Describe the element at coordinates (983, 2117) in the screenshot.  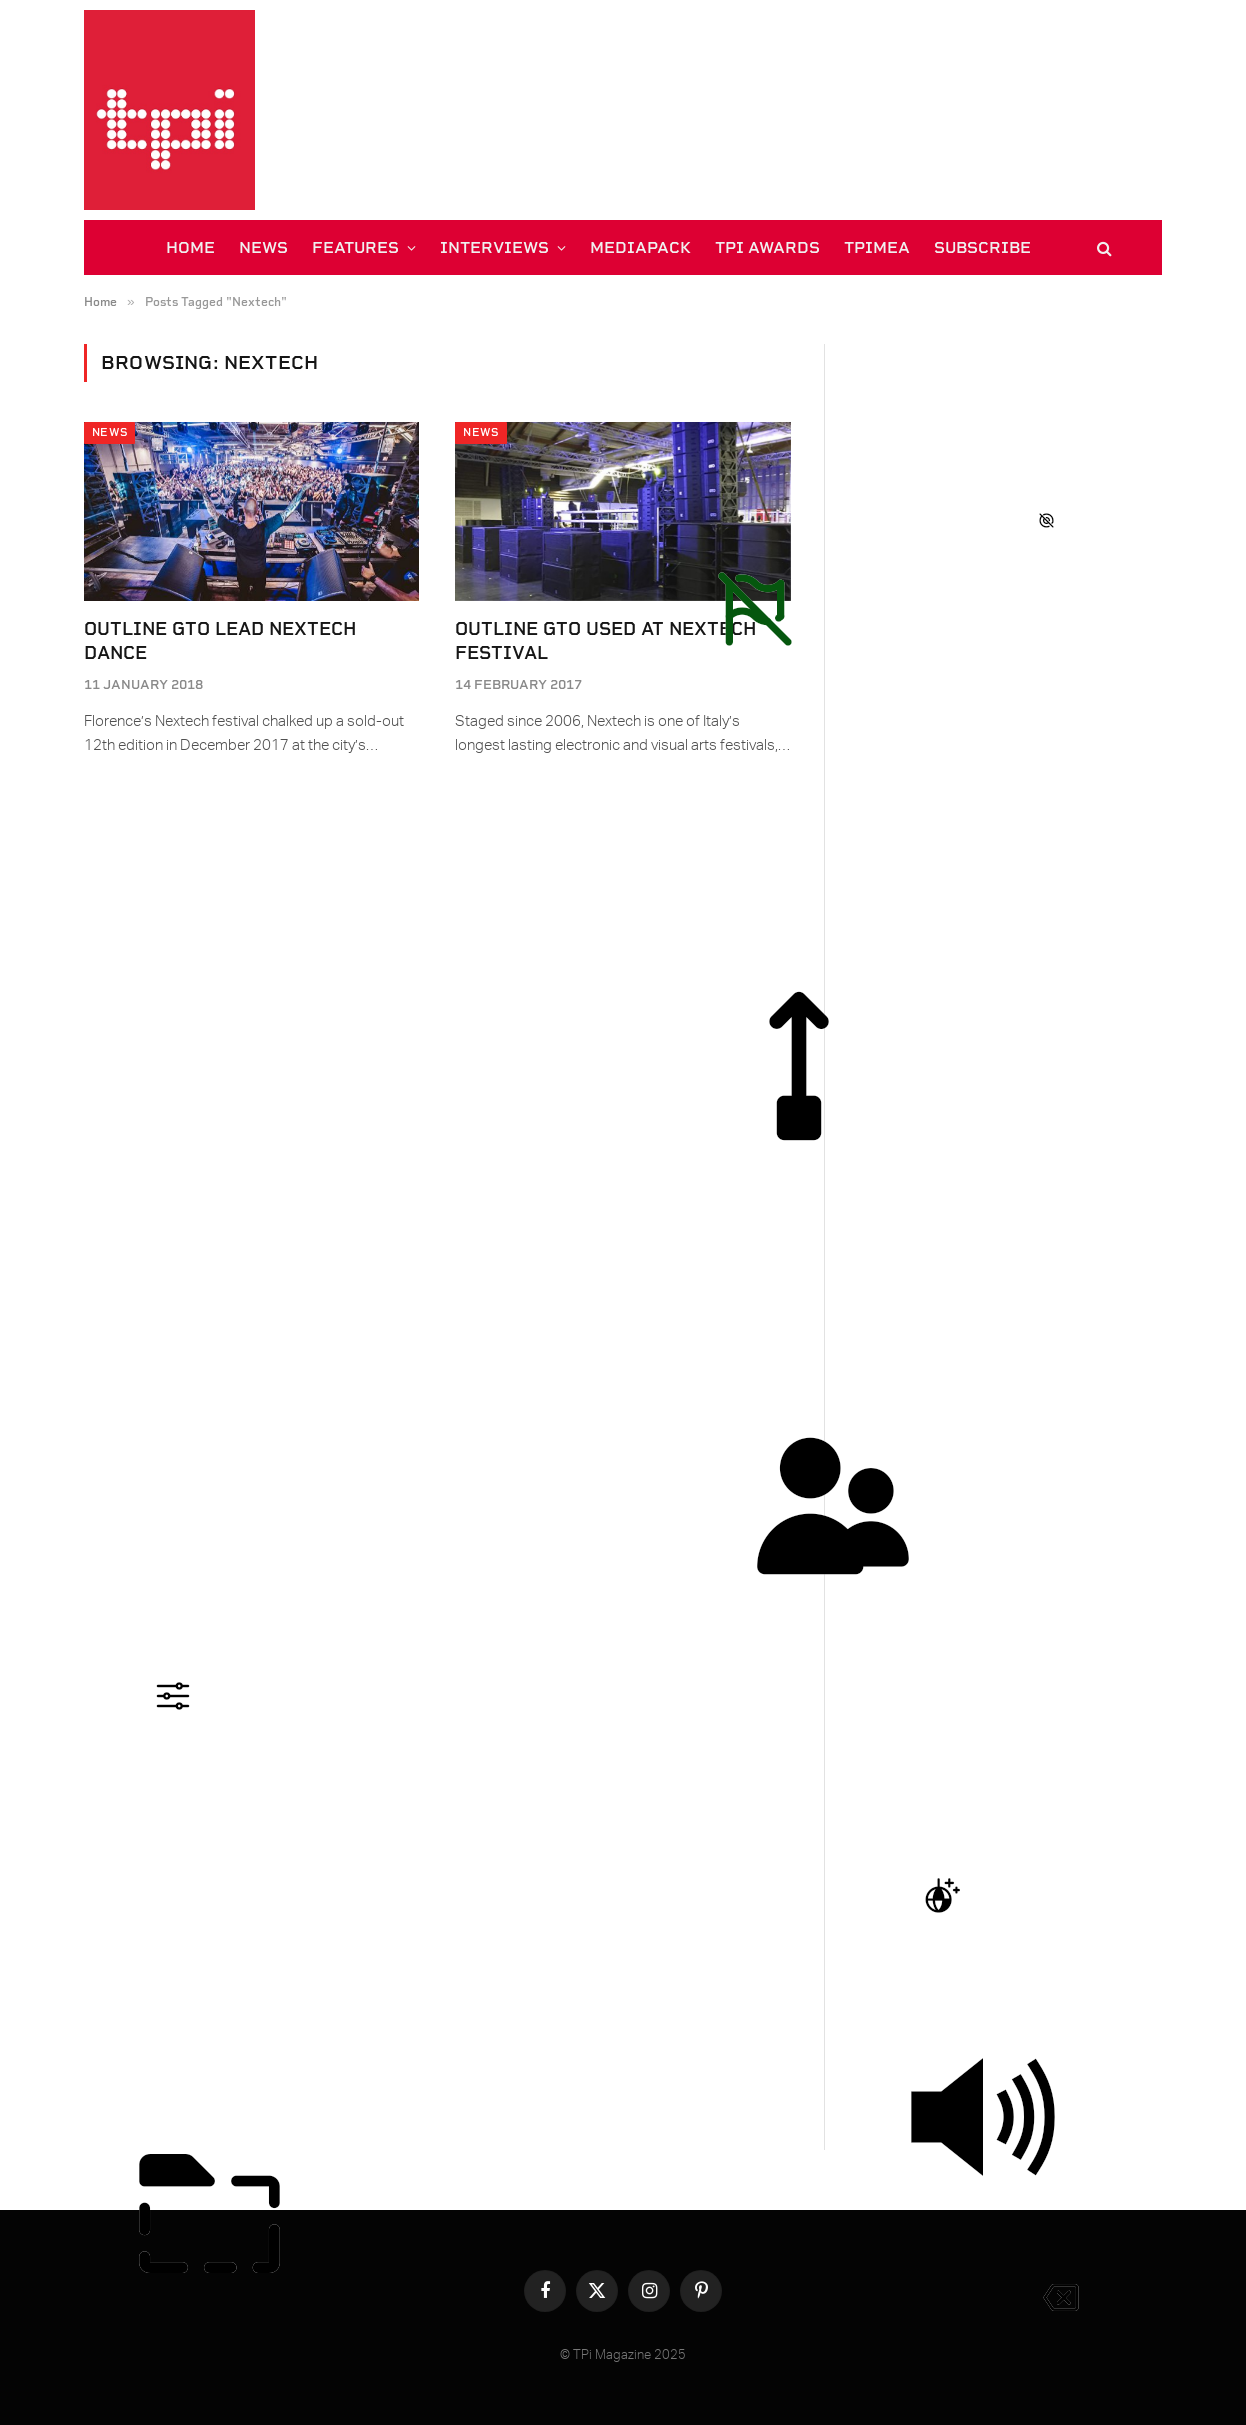
I see `volume is set to high or maximum` at that location.